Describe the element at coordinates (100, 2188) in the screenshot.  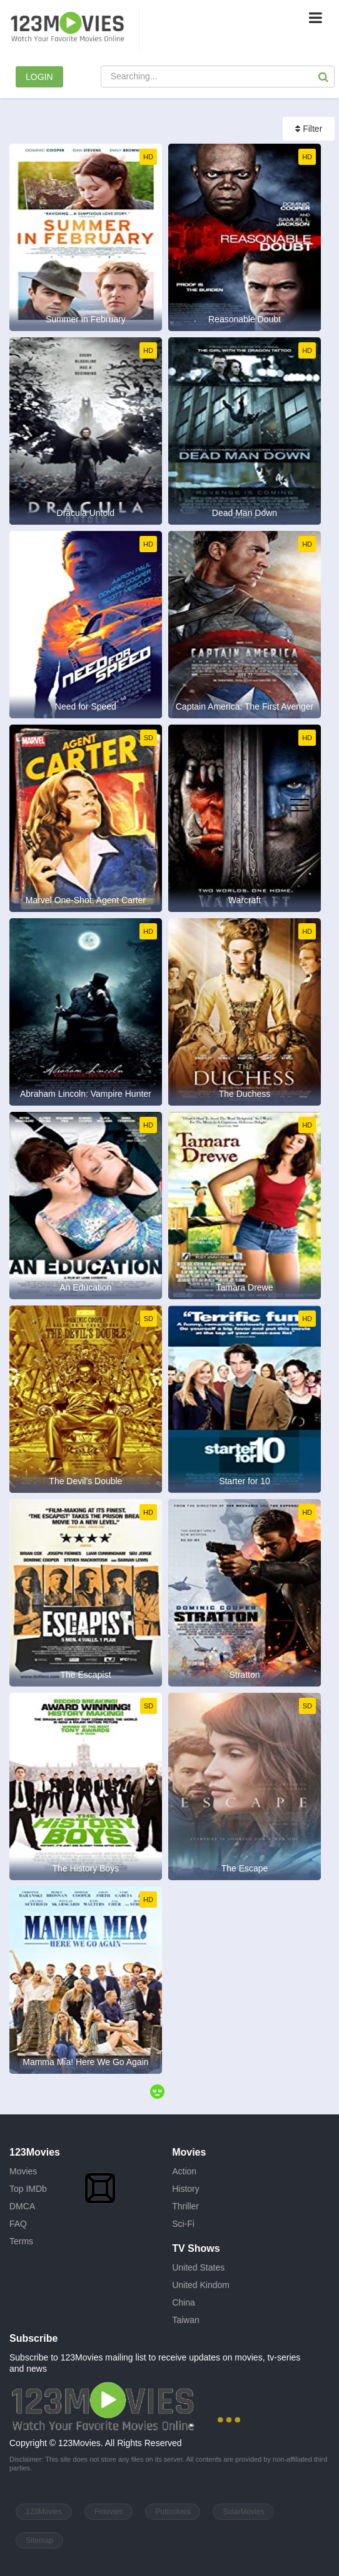
I see `inspect element box model in developer tools` at that location.